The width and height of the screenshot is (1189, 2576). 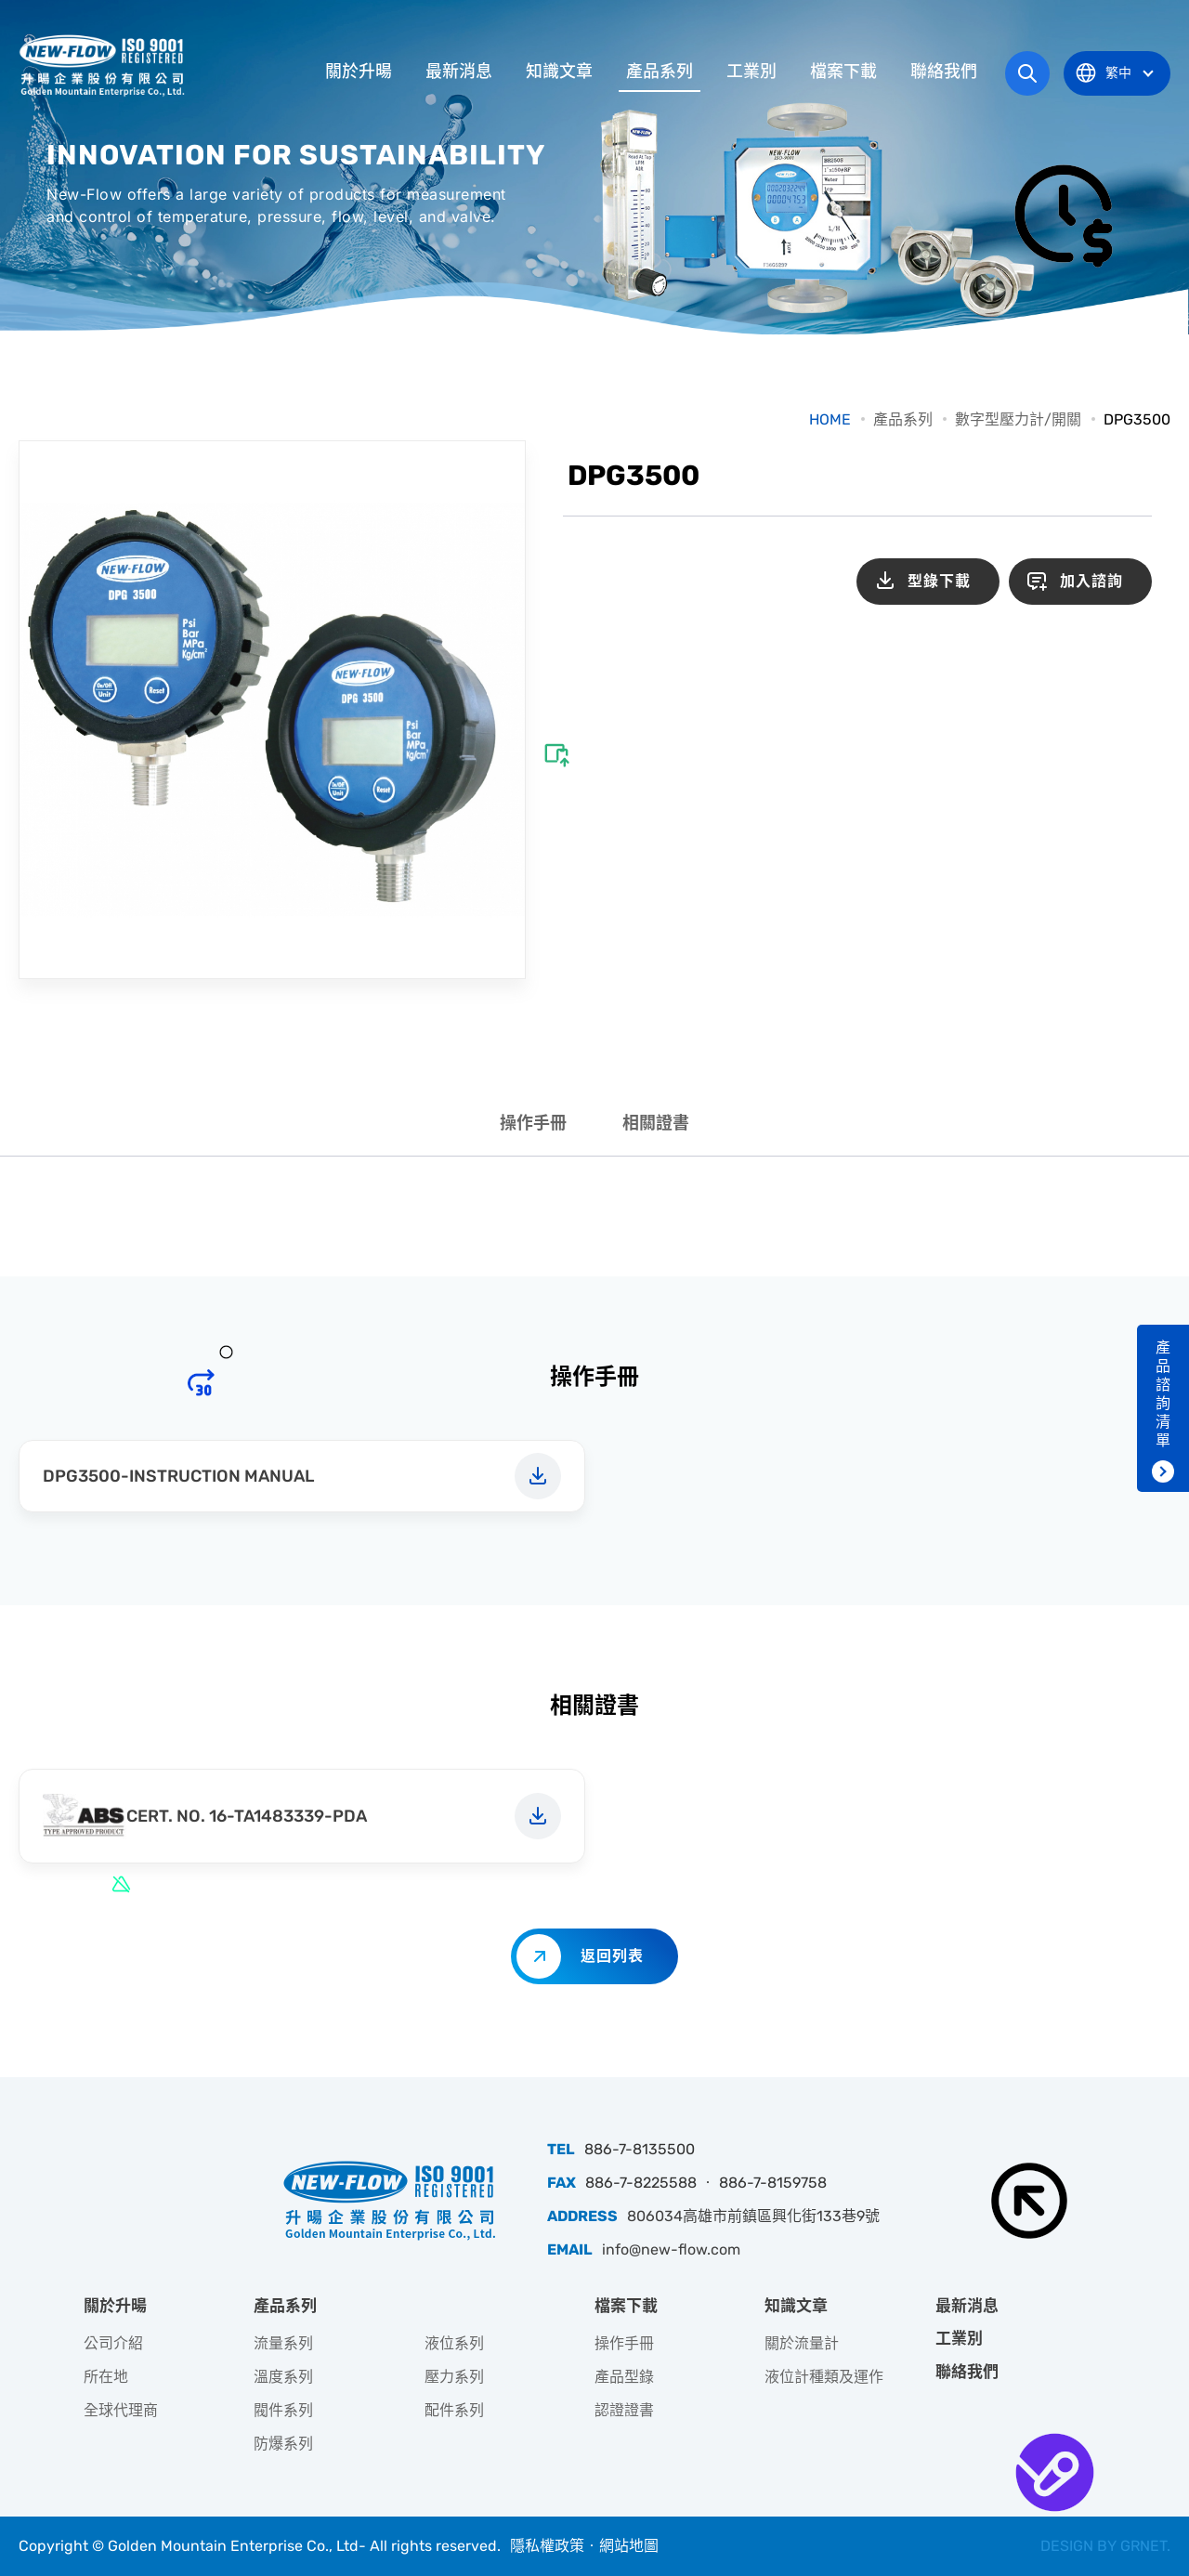 I want to click on skip forward 30 seconds, so click(x=202, y=1383).